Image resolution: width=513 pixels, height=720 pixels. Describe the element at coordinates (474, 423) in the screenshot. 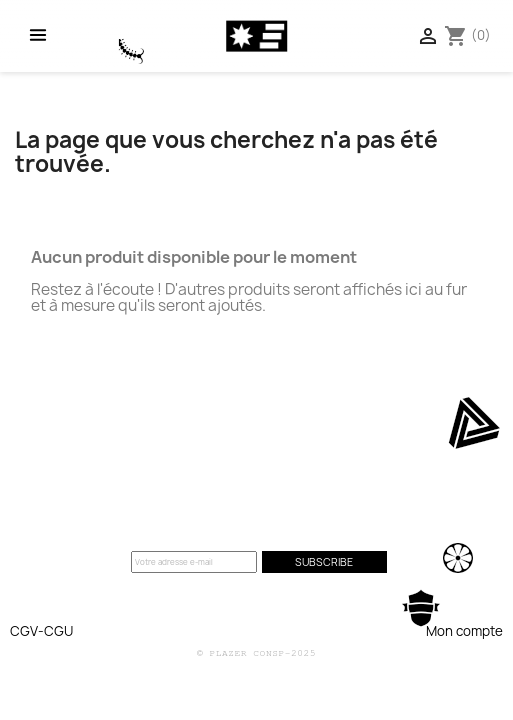

I see `indicates an impossible object or paradox concept` at that location.